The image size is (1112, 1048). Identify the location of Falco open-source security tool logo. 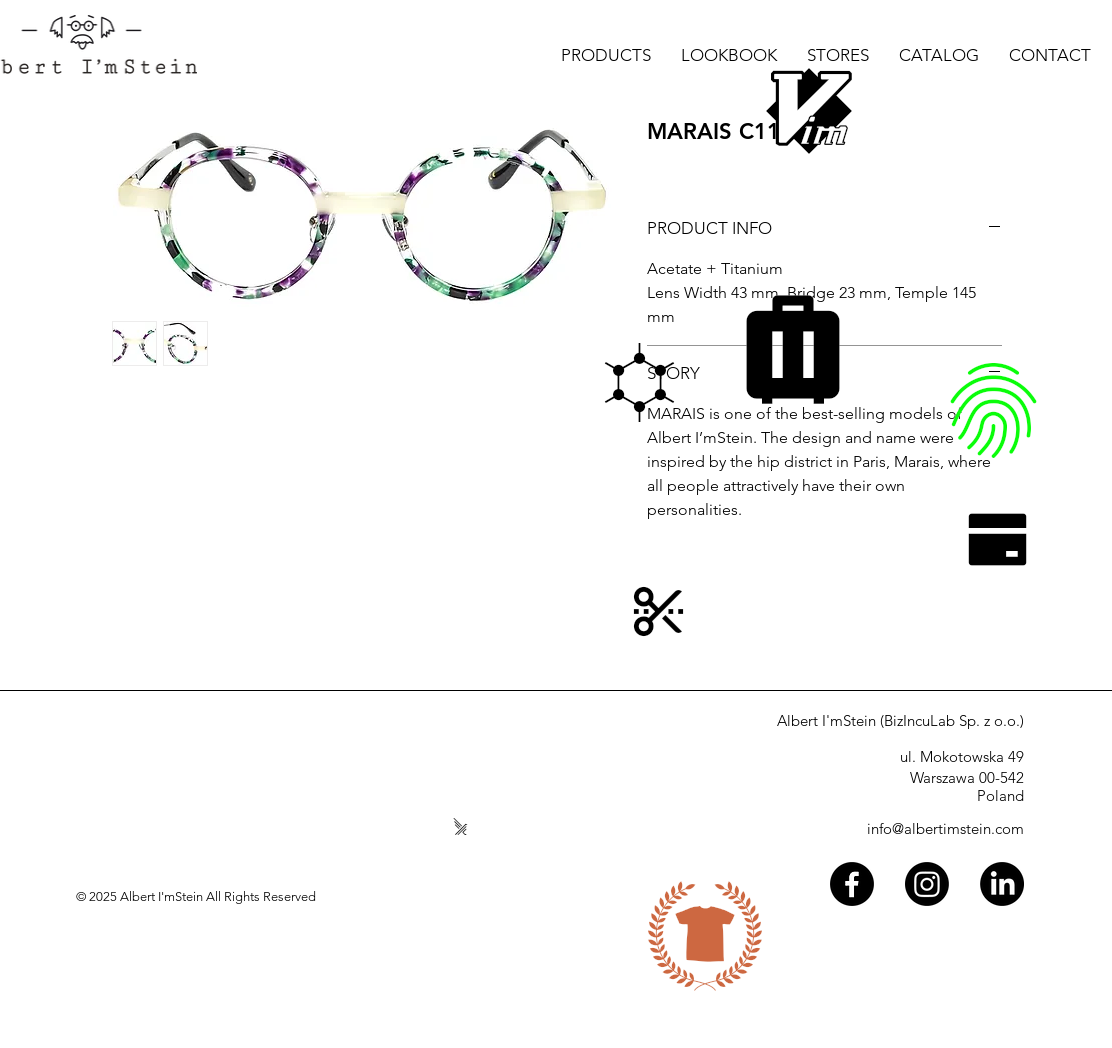
(460, 826).